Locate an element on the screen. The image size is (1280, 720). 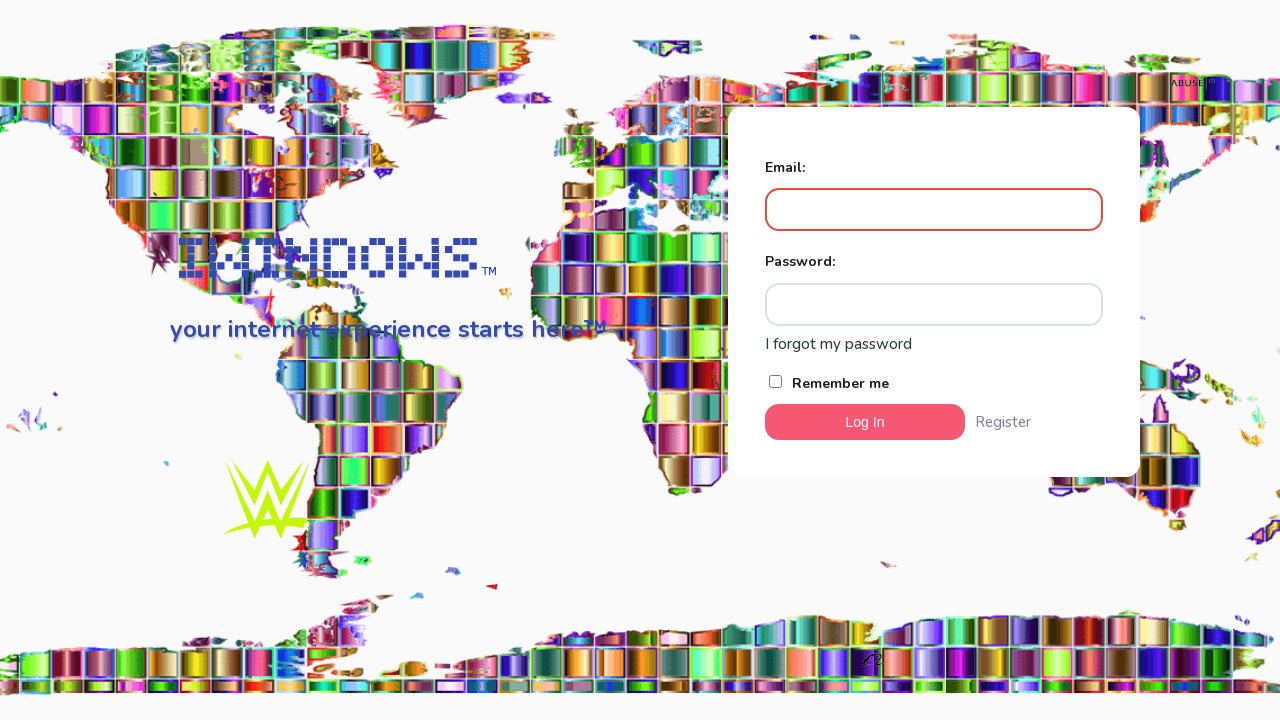
visit abuse.ch website is located at coordinates (1193, 83).